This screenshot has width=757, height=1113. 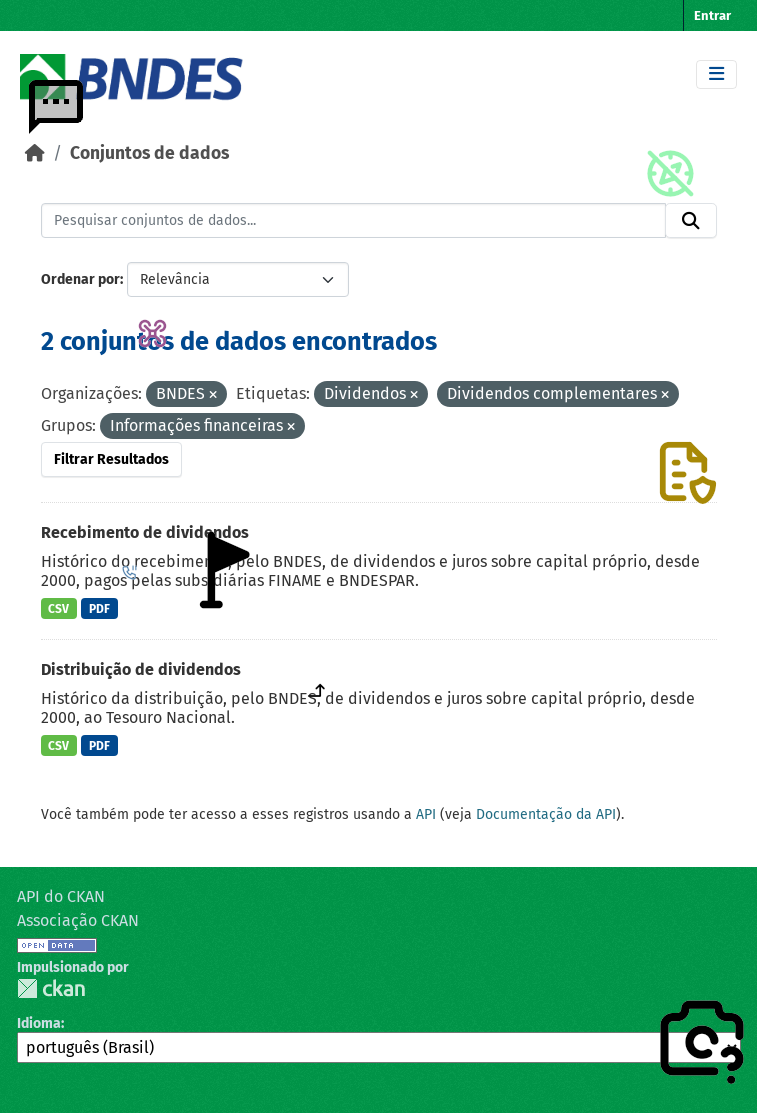 What do you see at coordinates (702, 1038) in the screenshot?
I see `camera help or troubleshooting` at bounding box center [702, 1038].